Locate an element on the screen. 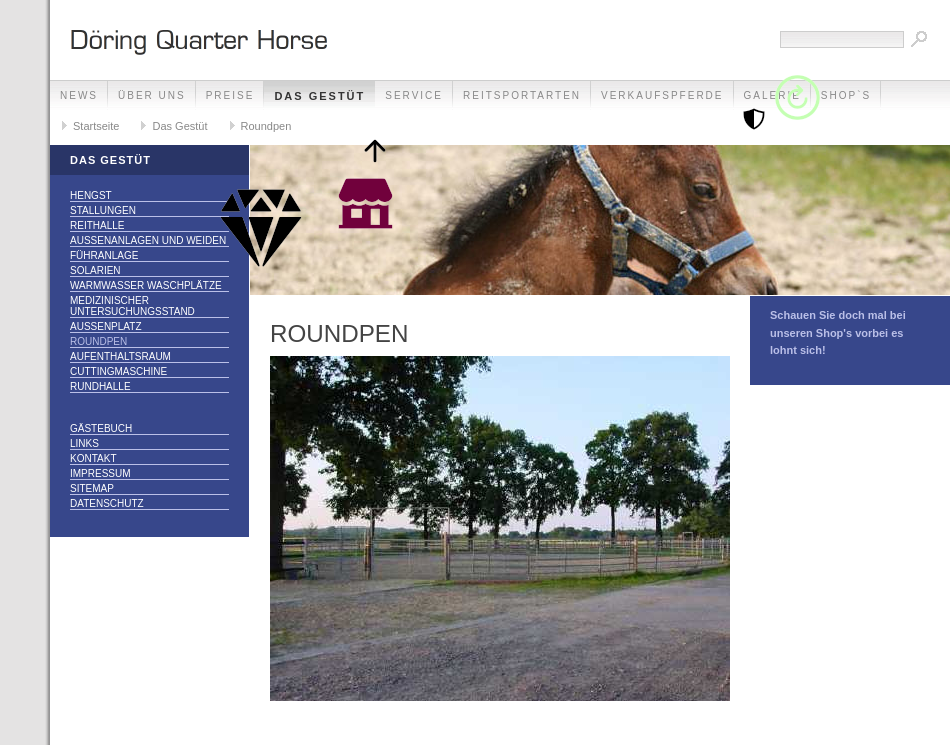  scroll to top of page is located at coordinates (375, 151).